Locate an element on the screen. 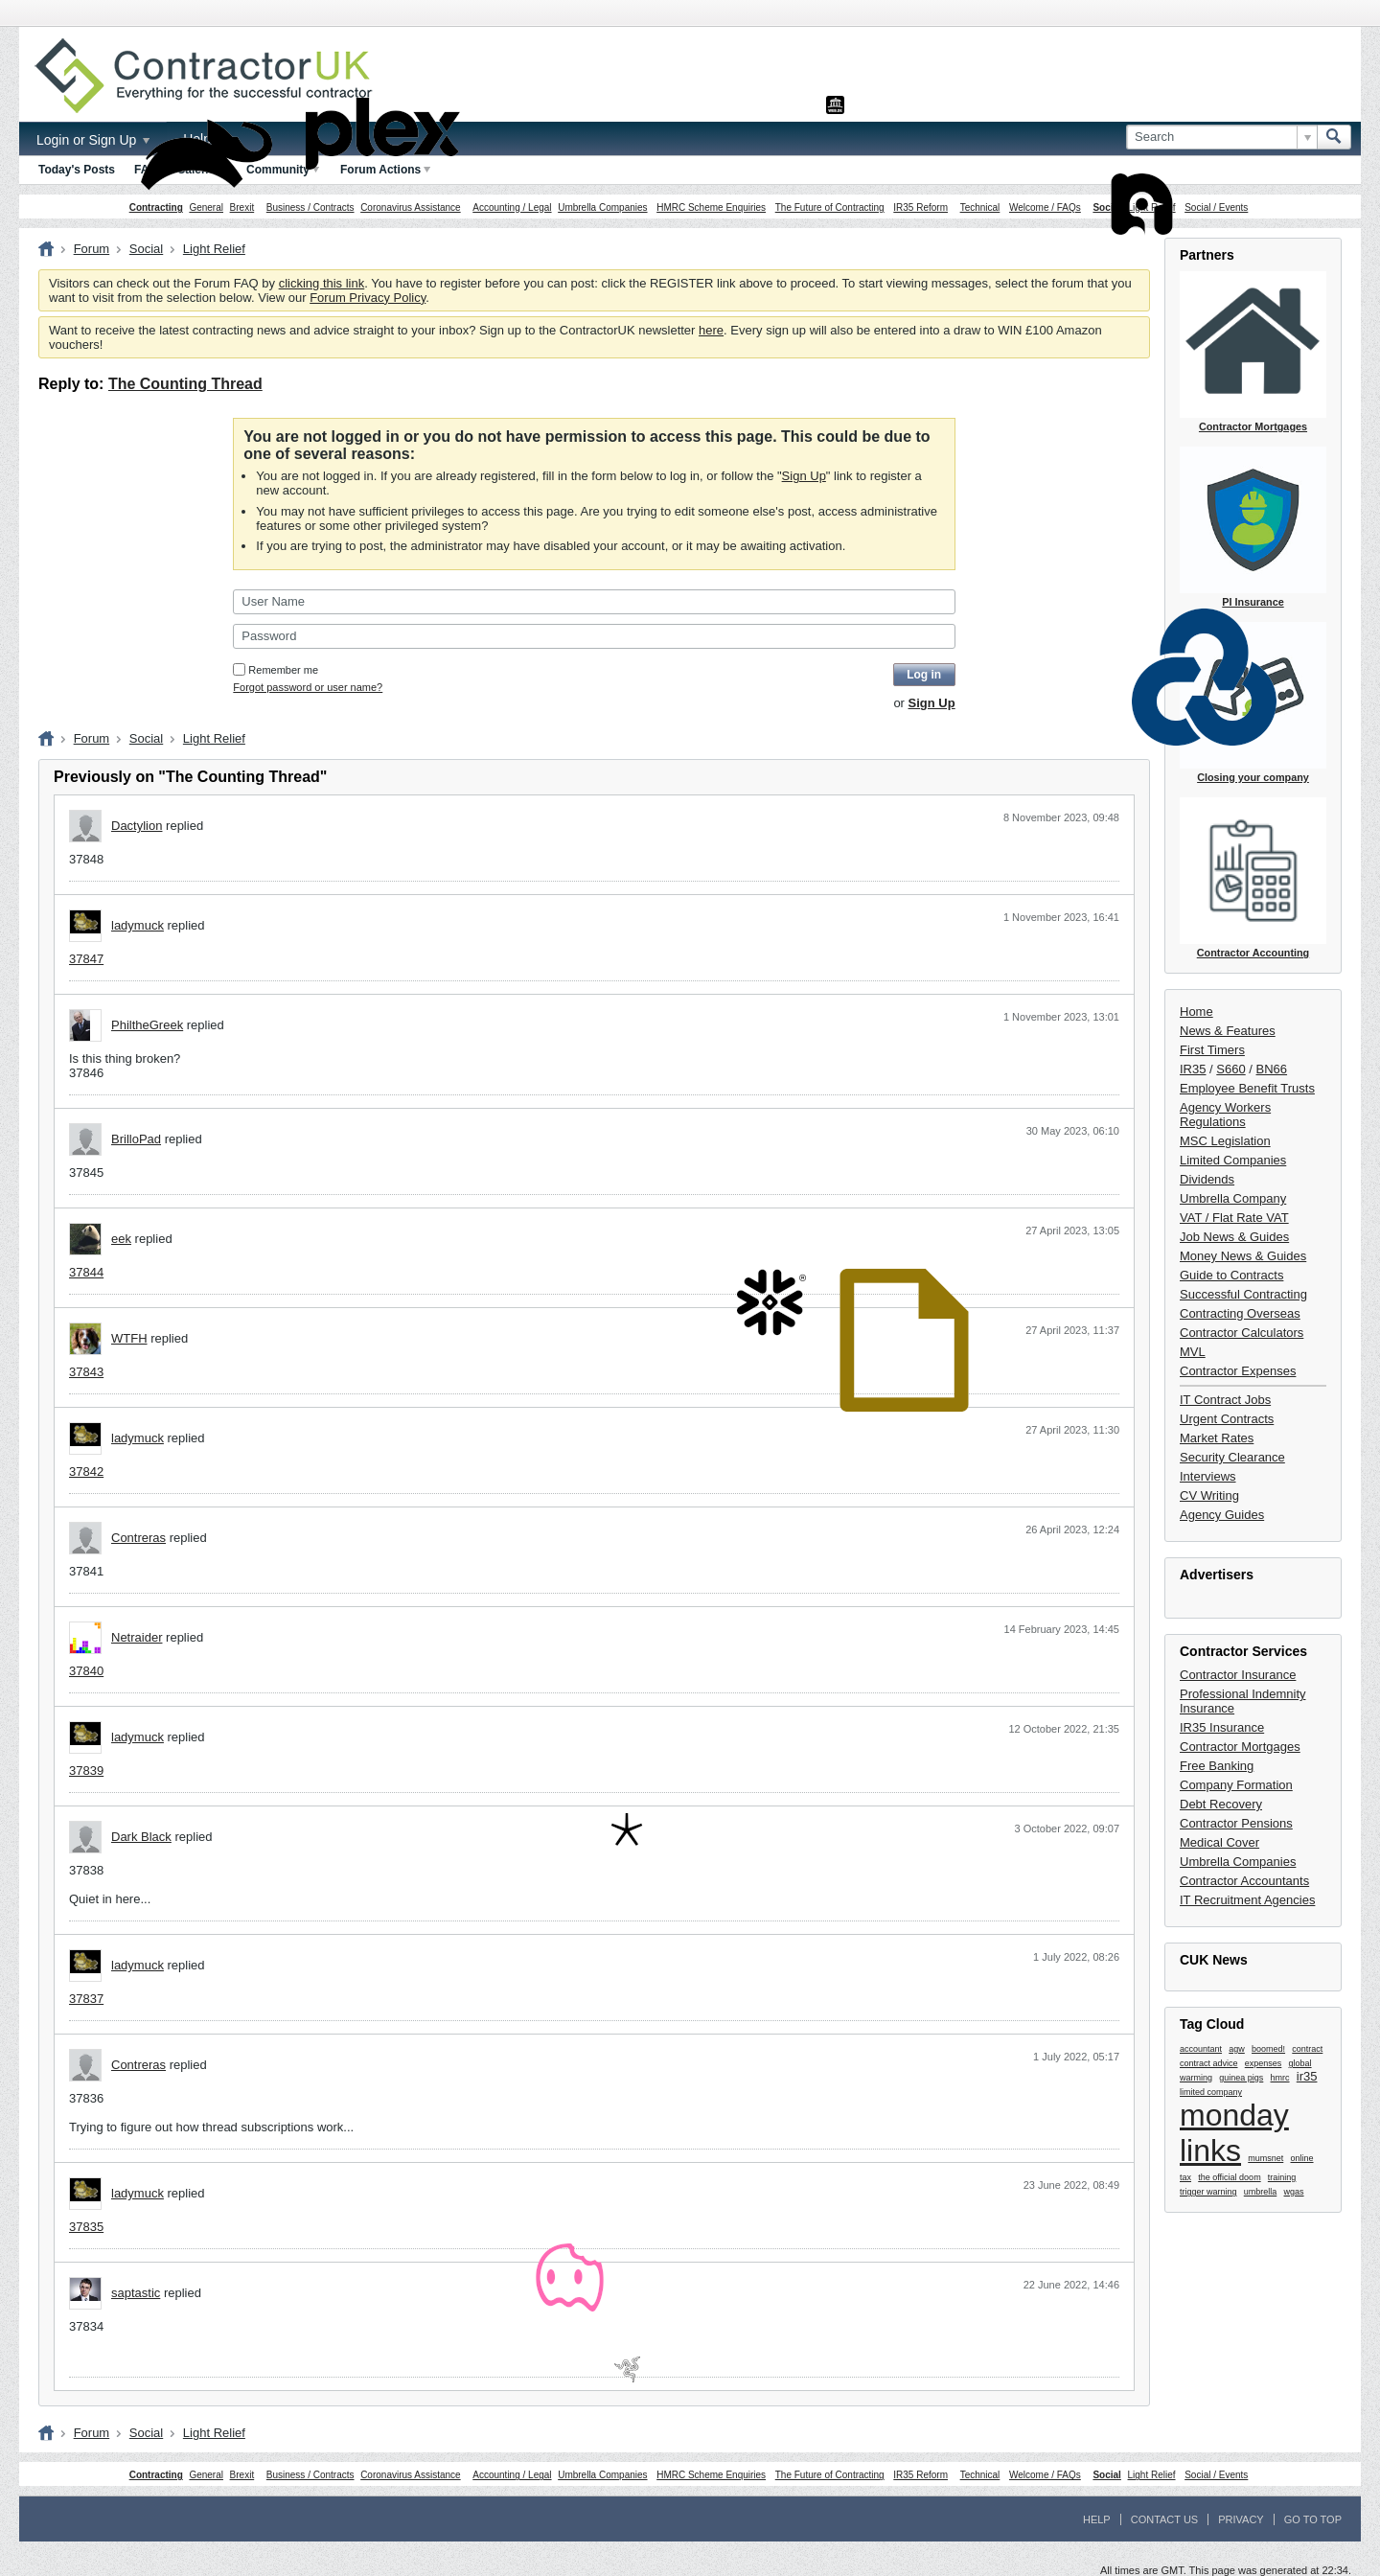  visit razer website or store is located at coordinates (627, 2369).